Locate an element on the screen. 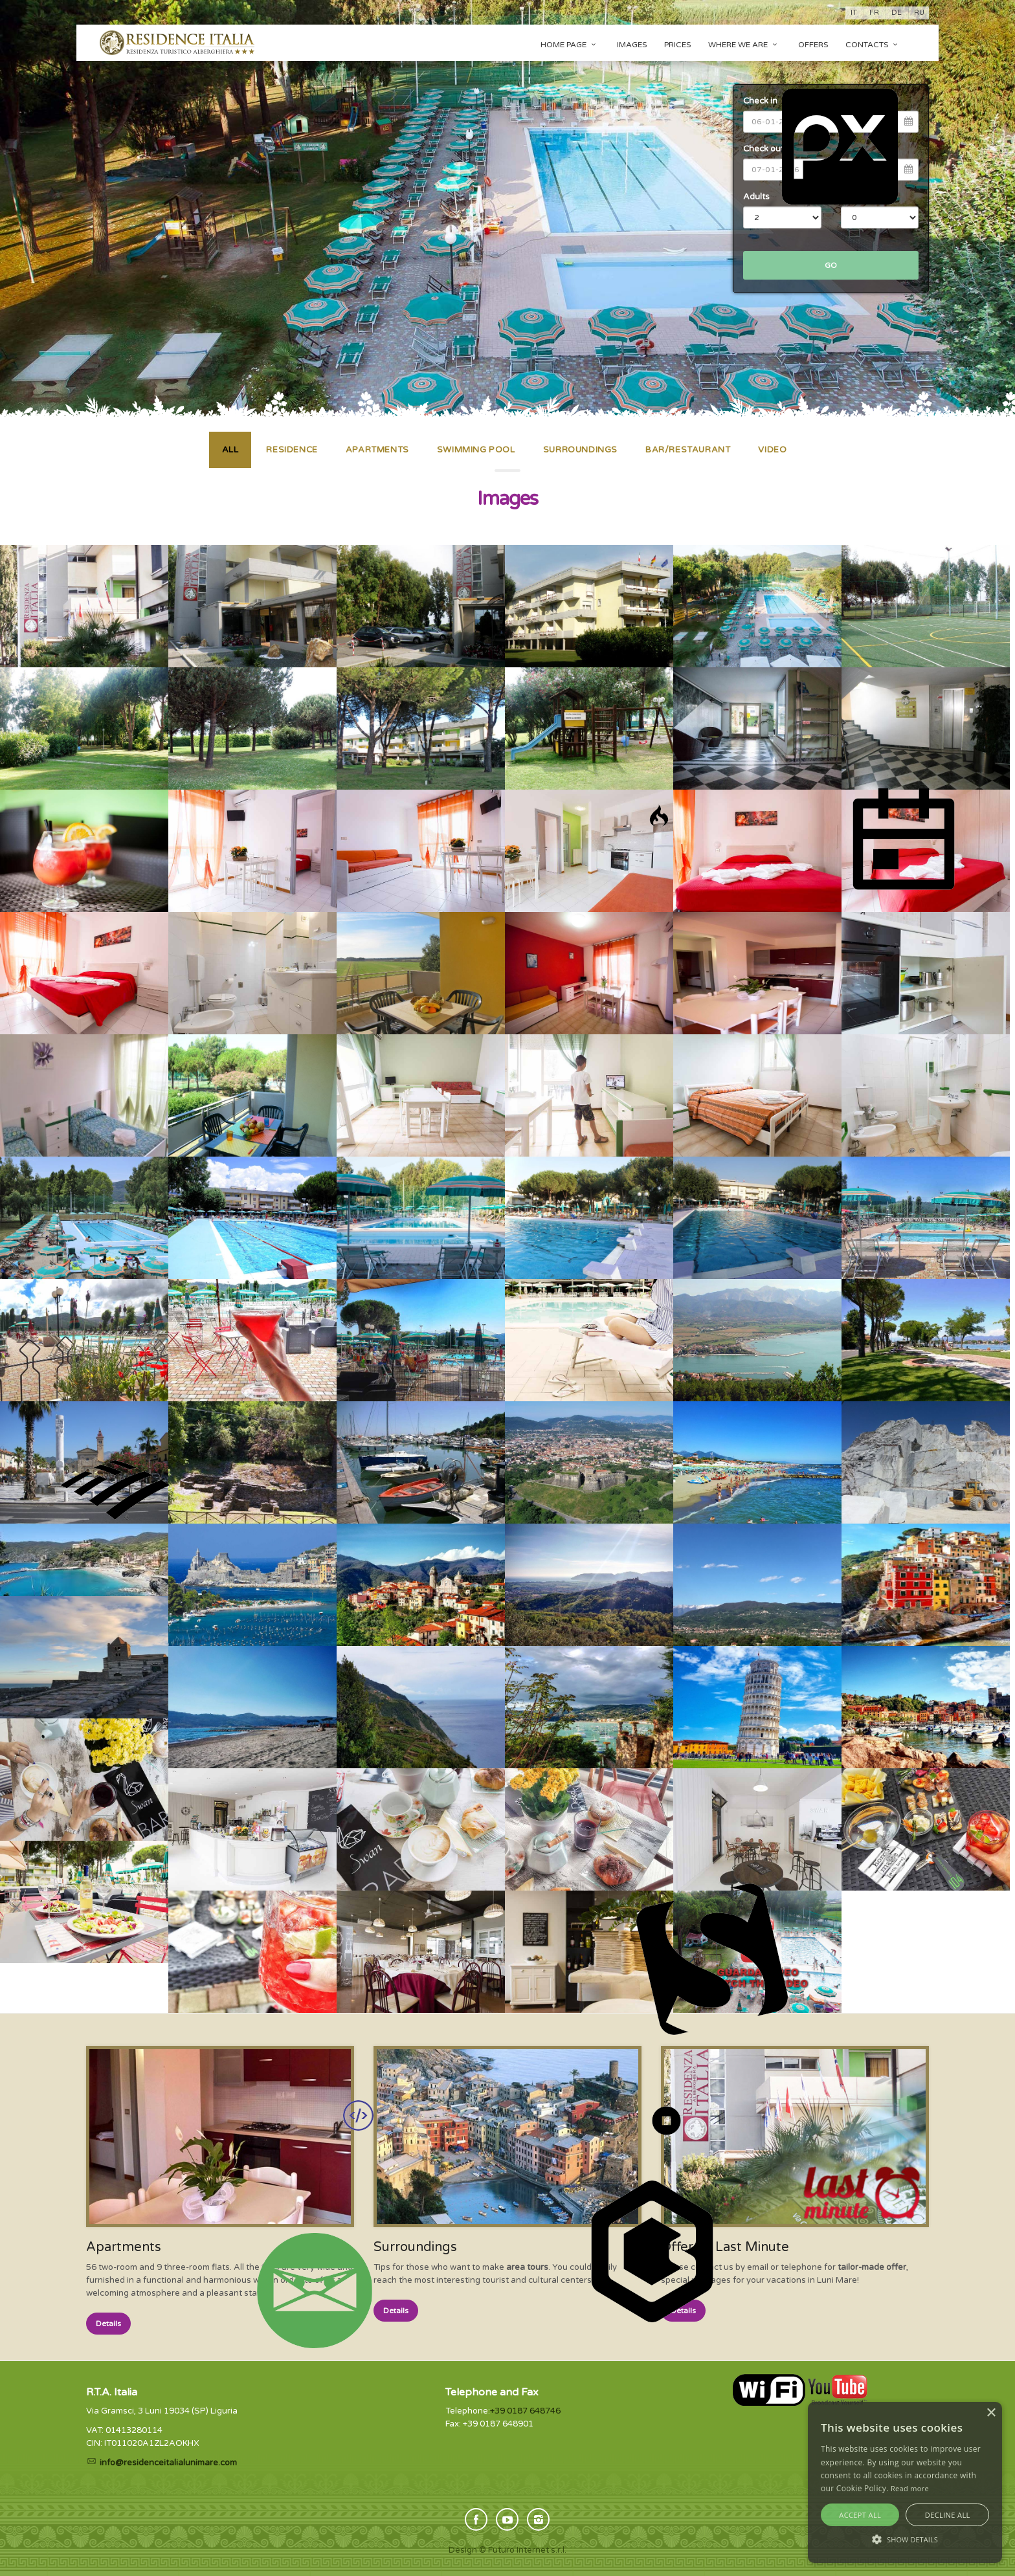 The width and height of the screenshot is (1015, 2576). view or create a calendar event is located at coordinates (904, 844).